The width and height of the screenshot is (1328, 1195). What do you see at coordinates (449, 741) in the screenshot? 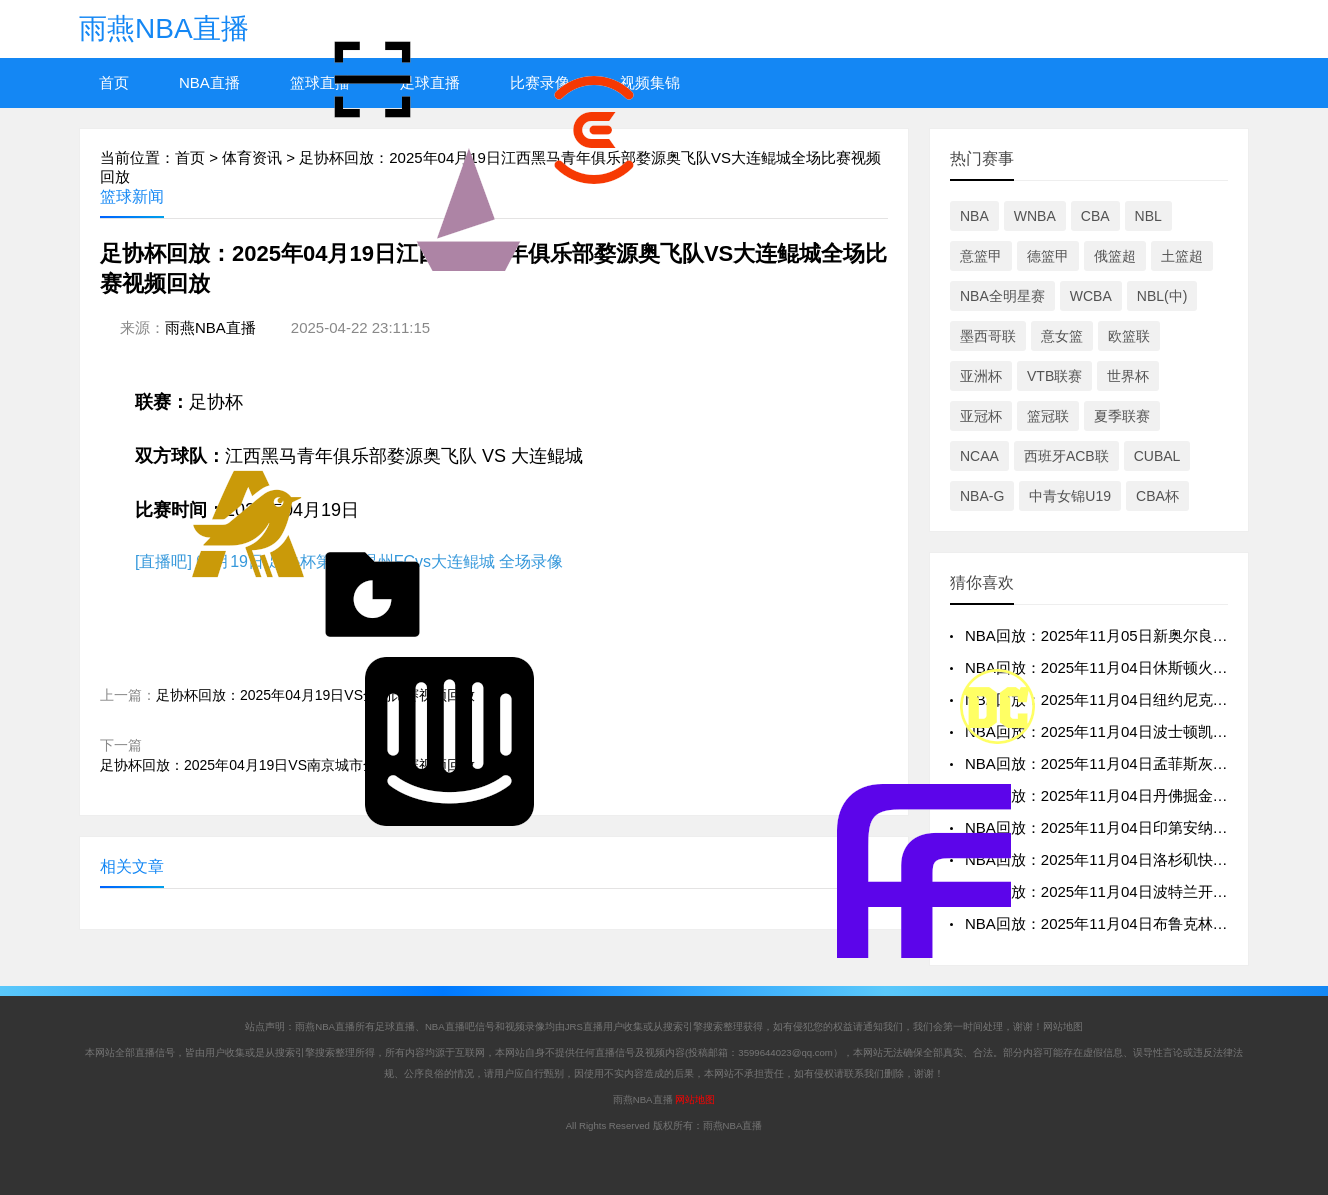
I see `open intercom chat support` at bounding box center [449, 741].